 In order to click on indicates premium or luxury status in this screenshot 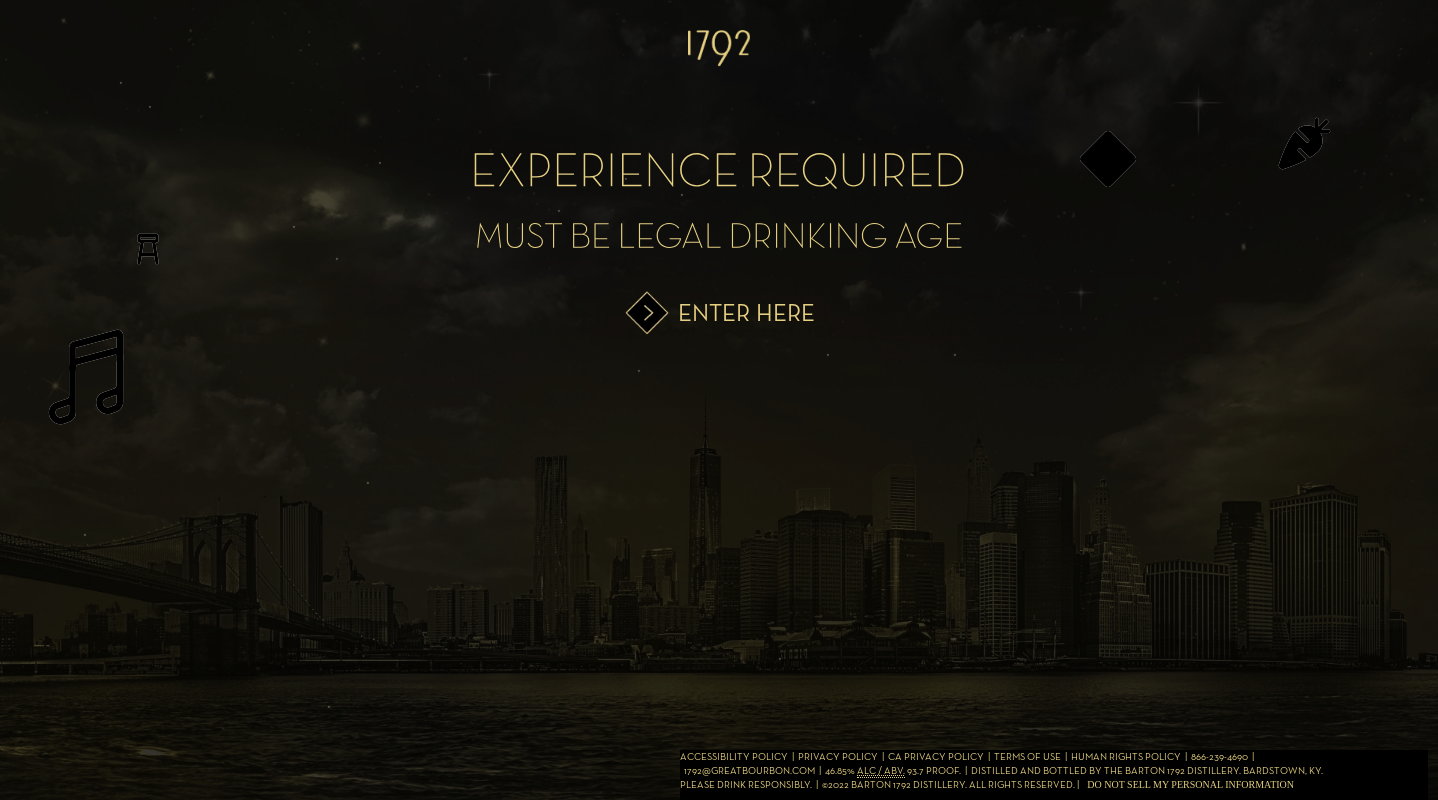, I will do `click(1108, 159)`.